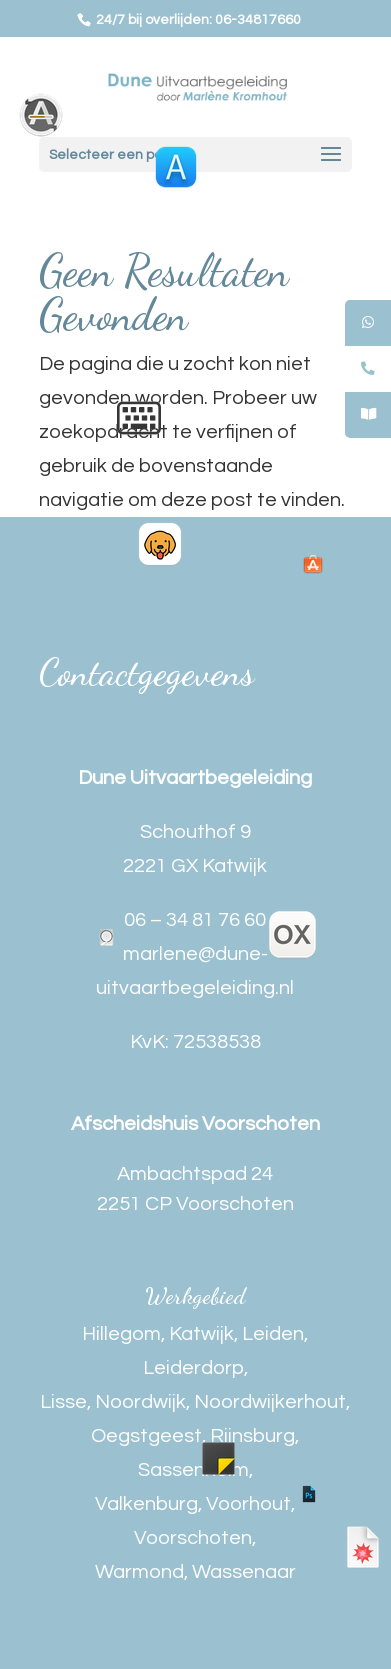 This screenshot has width=391, height=1669. What do you see at coordinates (160, 544) in the screenshot?
I see `open bruno API client` at bounding box center [160, 544].